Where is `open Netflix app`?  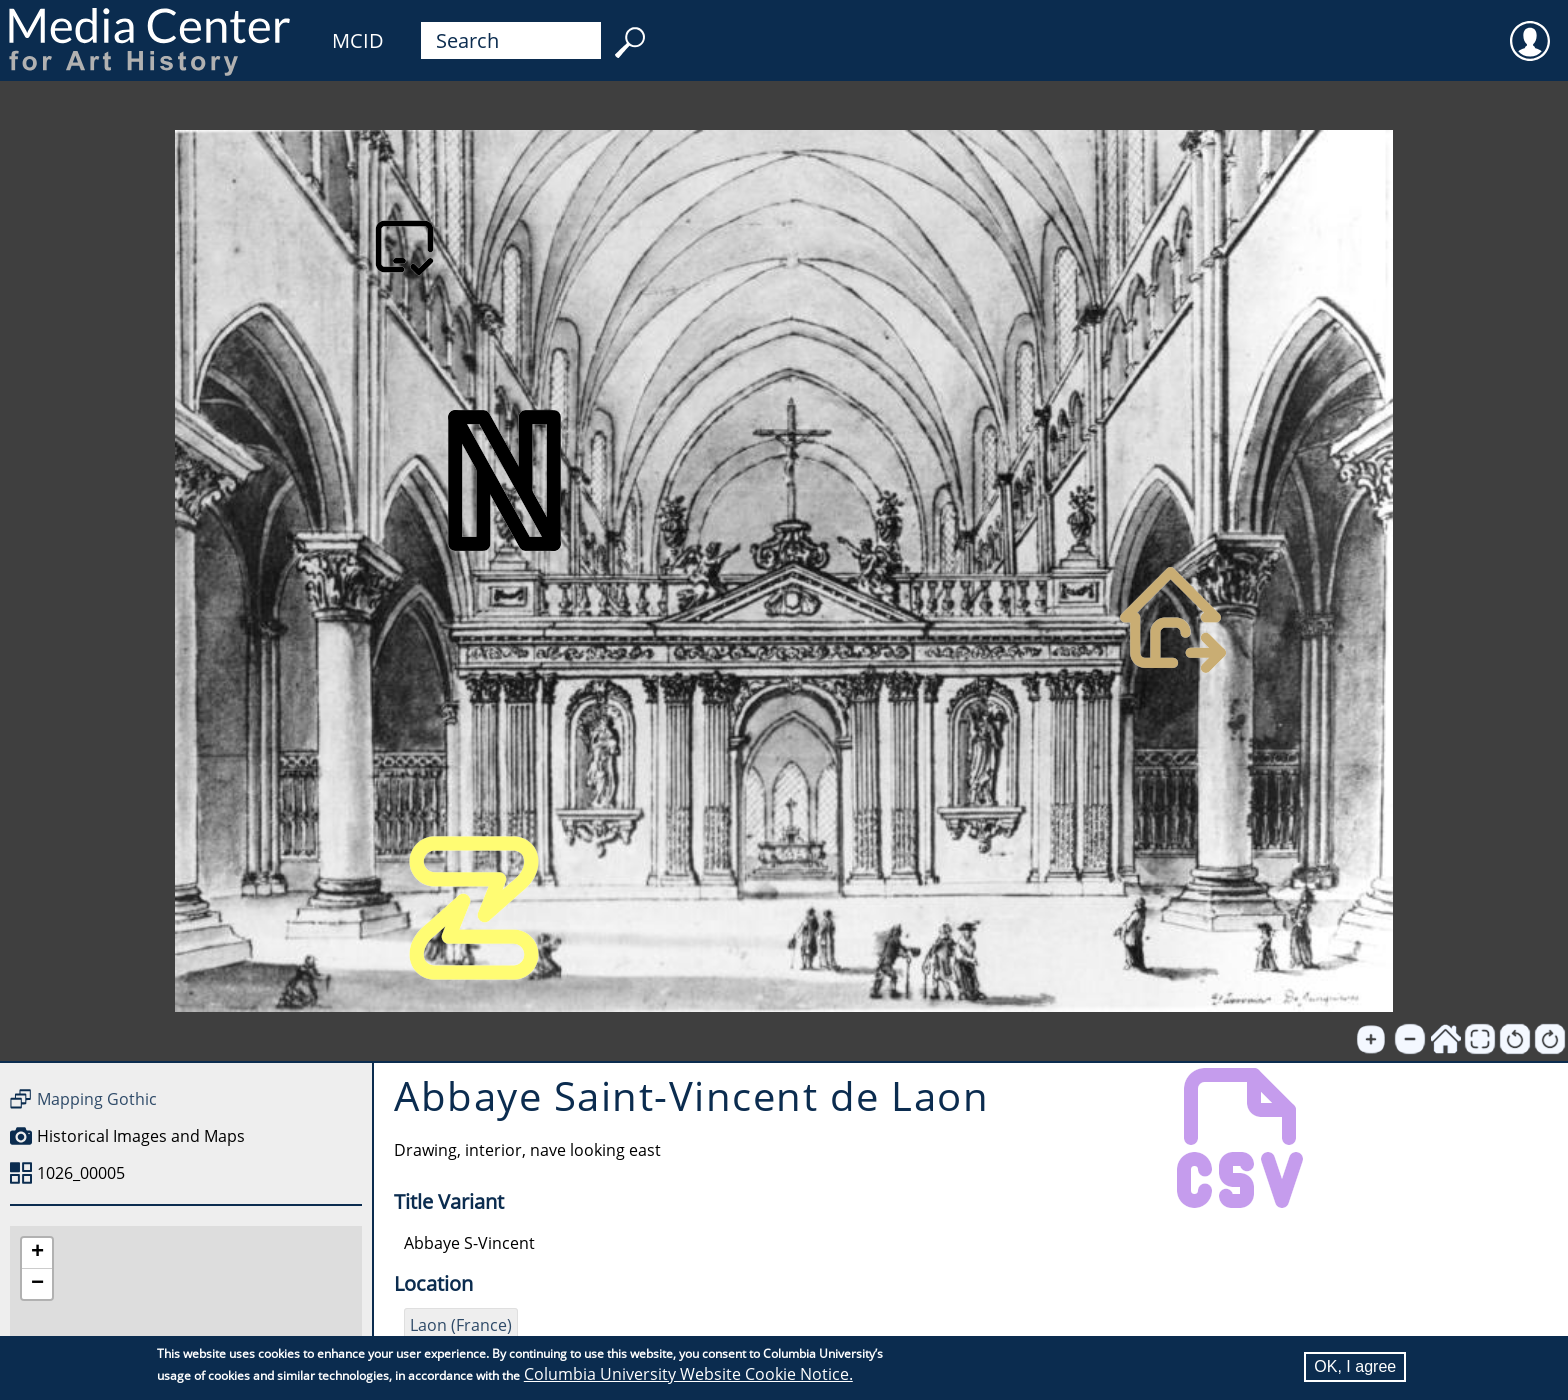 open Netflix app is located at coordinates (504, 480).